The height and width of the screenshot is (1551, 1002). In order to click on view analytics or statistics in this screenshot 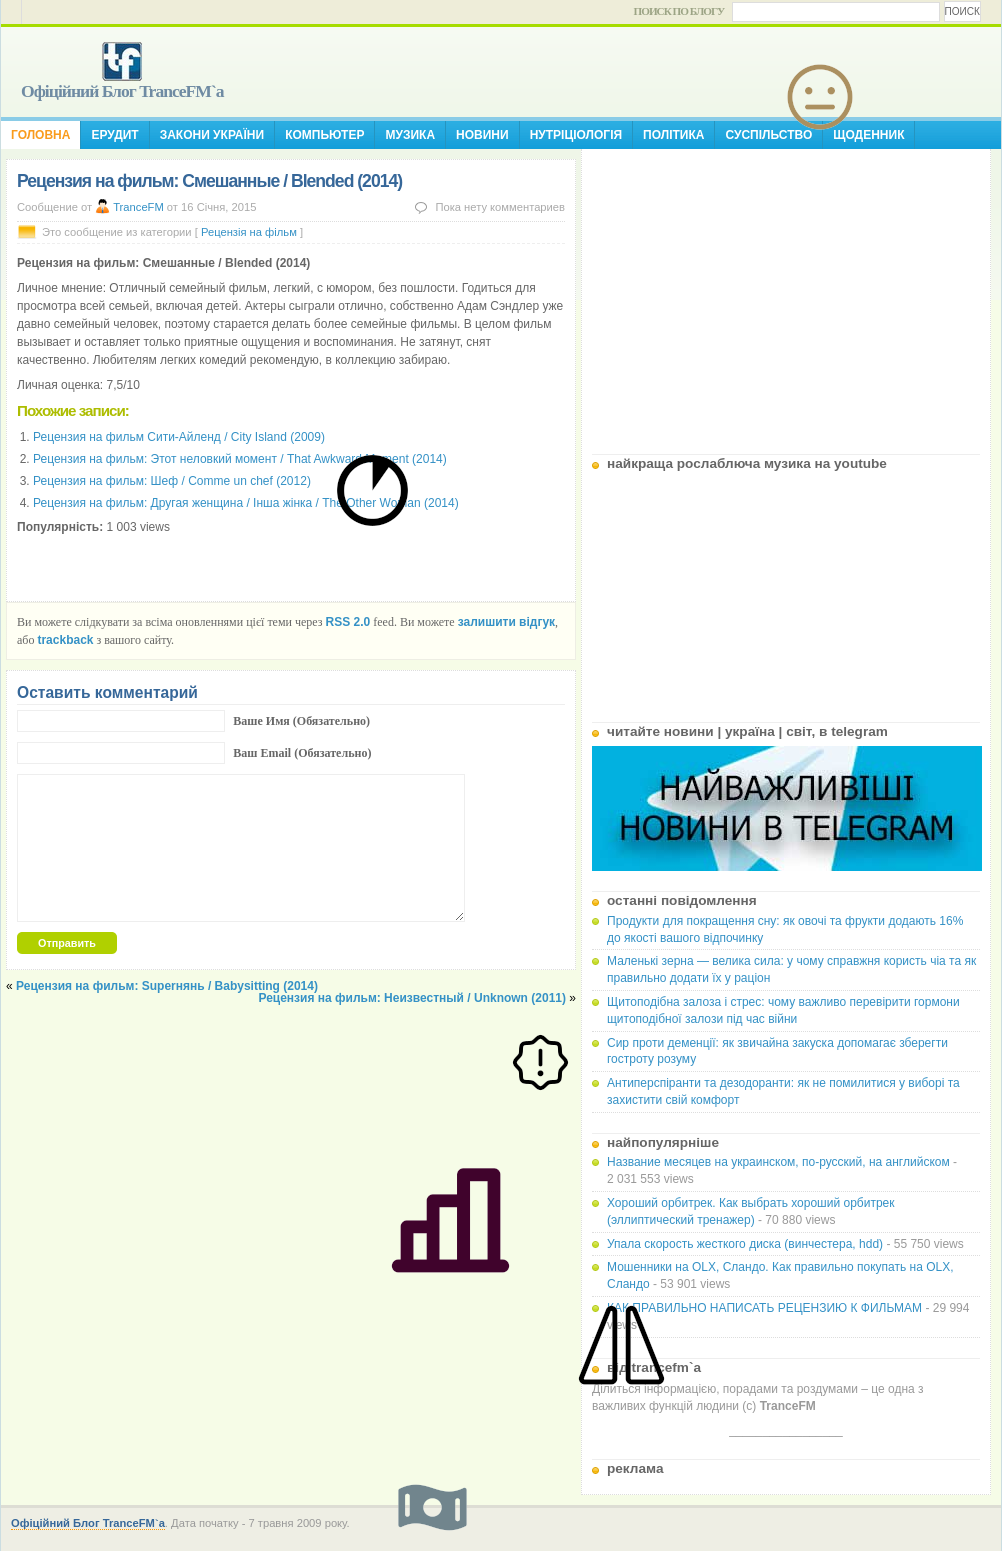, I will do `click(450, 1222)`.